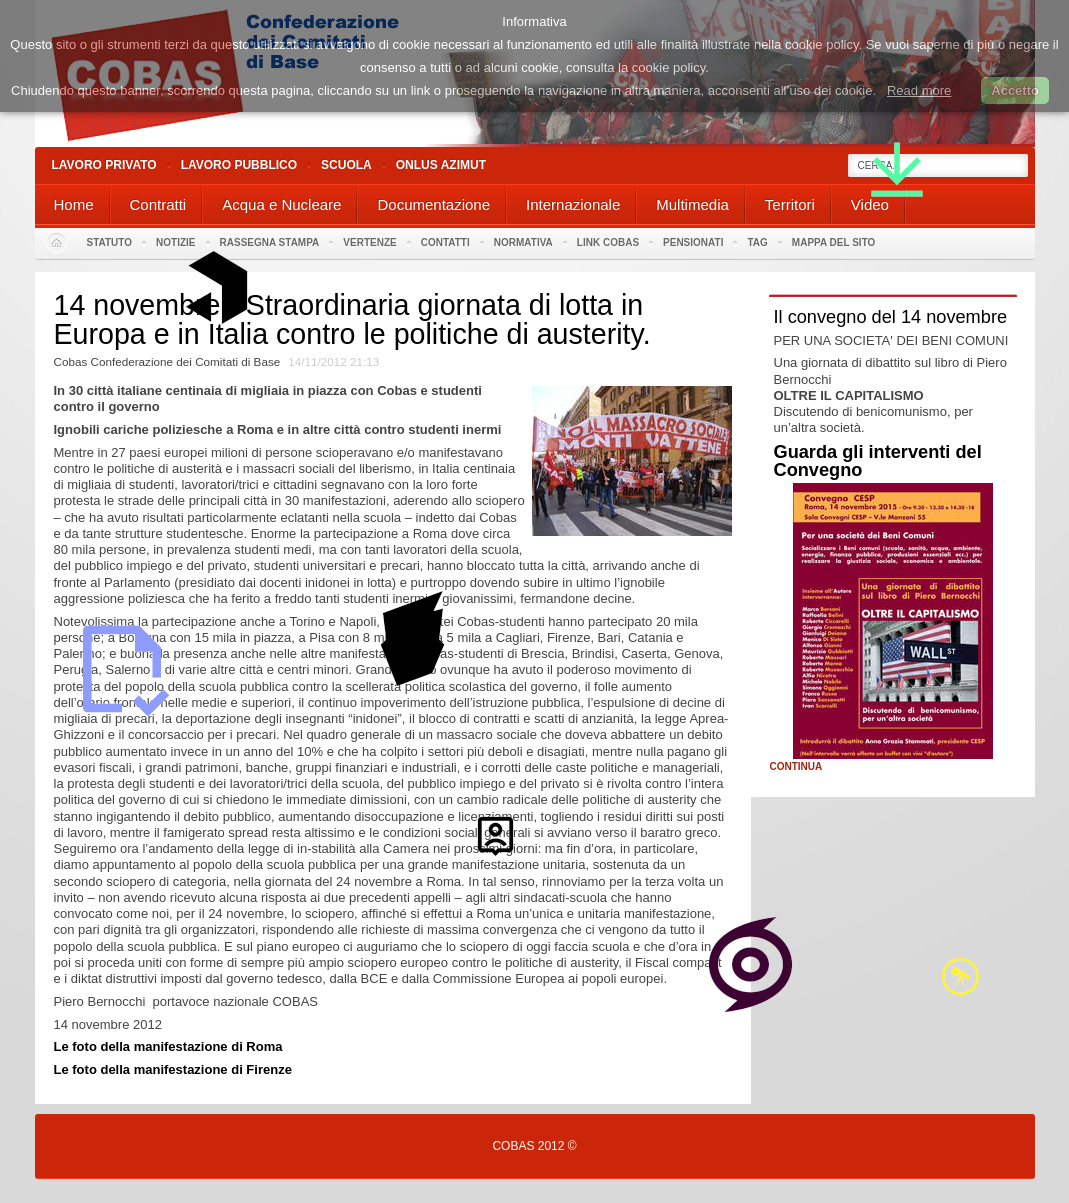 This screenshot has width=1069, height=1203. What do you see at coordinates (750, 964) in the screenshot?
I see `indicates typhoon or hurricane weather alert` at bounding box center [750, 964].